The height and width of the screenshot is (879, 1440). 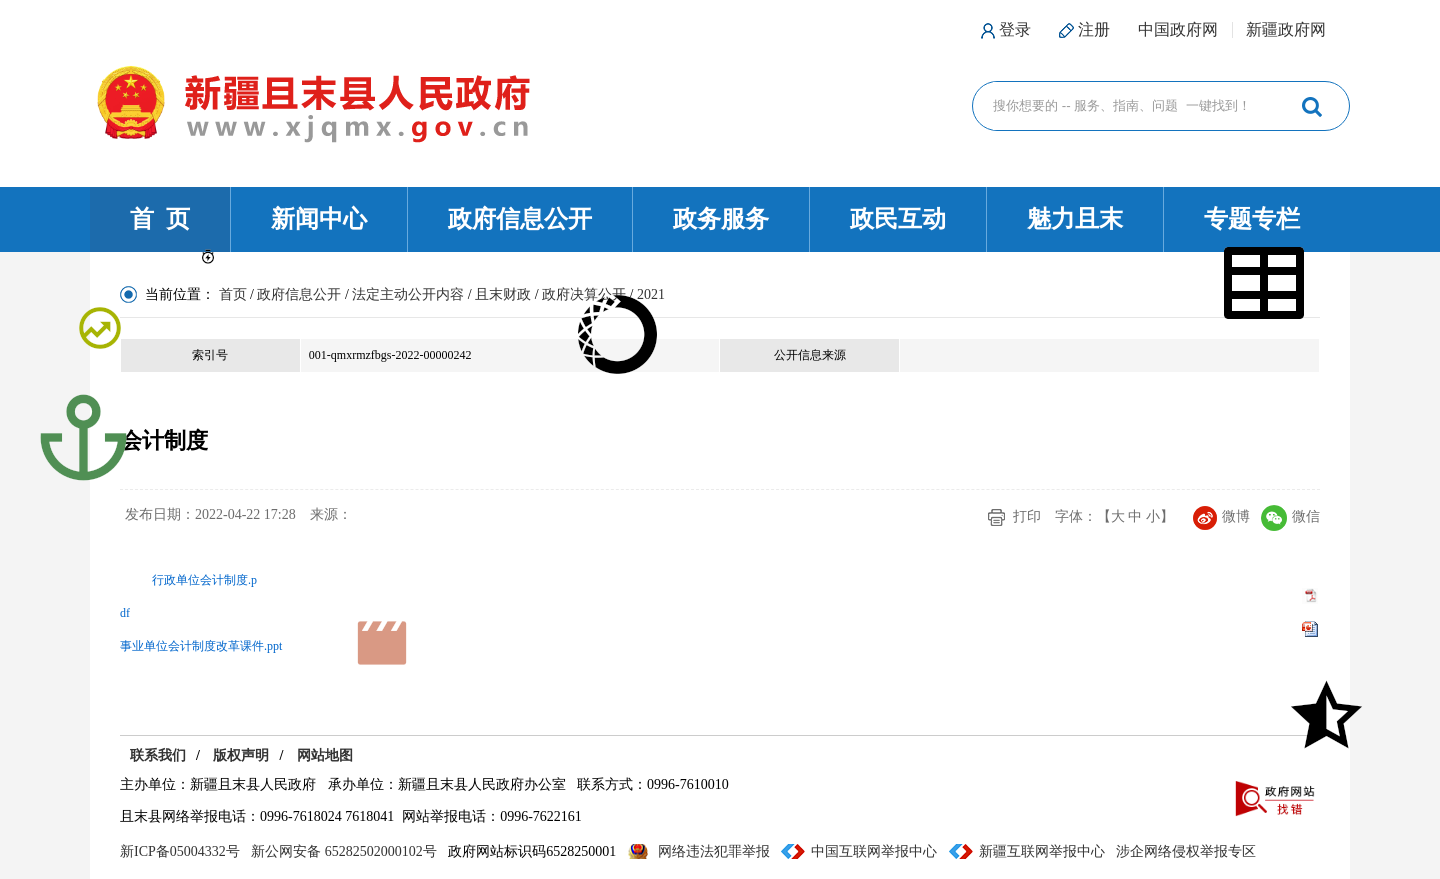 What do you see at coordinates (1264, 283) in the screenshot?
I see `insert a table into the document` at bounding box center [1264, 283].